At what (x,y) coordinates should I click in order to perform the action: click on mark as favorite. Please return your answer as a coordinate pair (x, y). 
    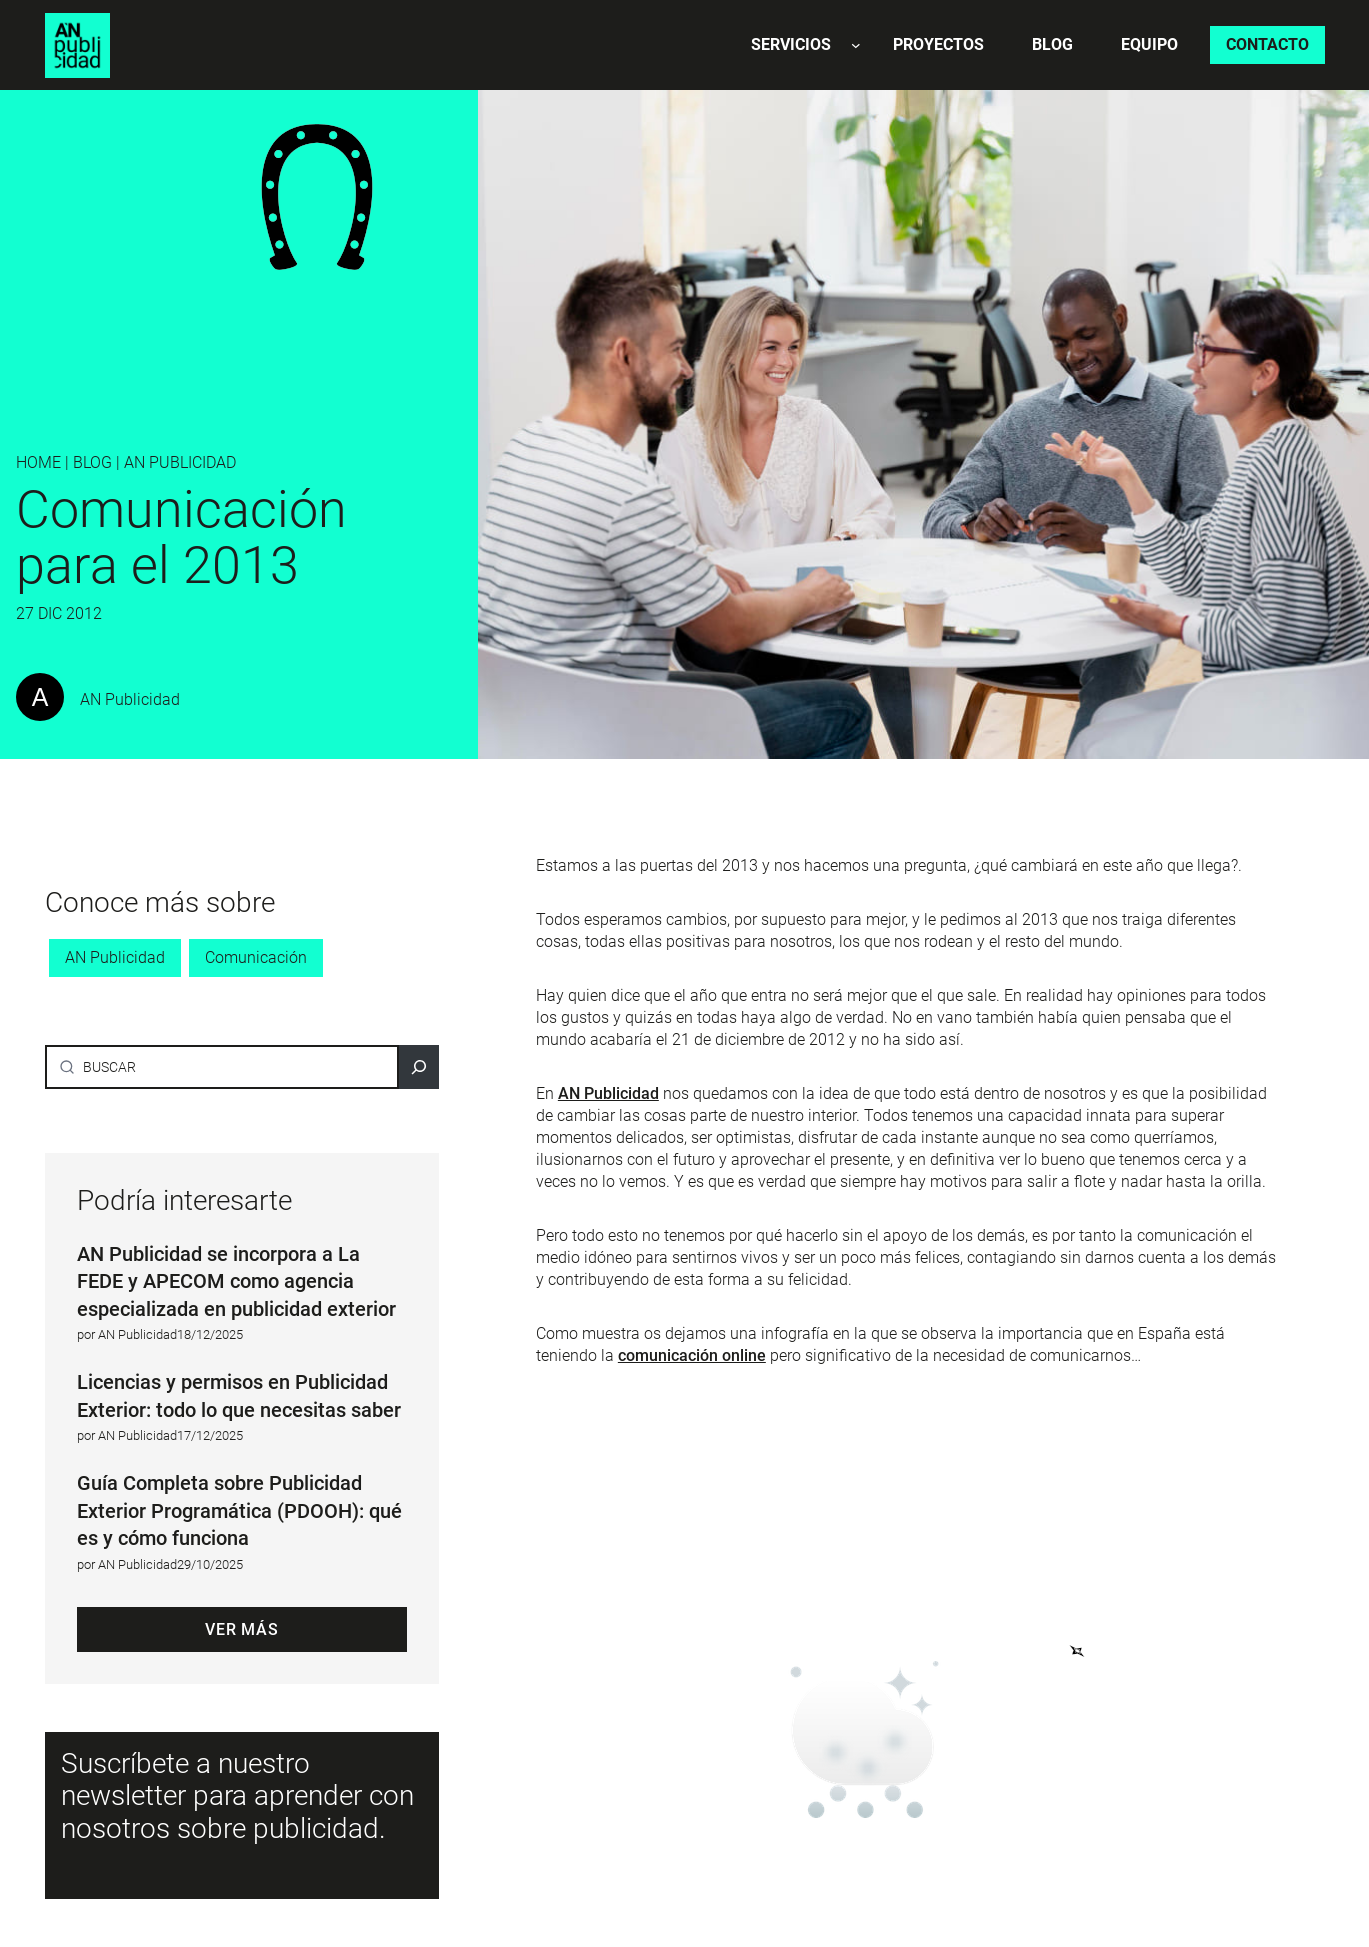
    Looking at the image, I should click on (1077, 1651).